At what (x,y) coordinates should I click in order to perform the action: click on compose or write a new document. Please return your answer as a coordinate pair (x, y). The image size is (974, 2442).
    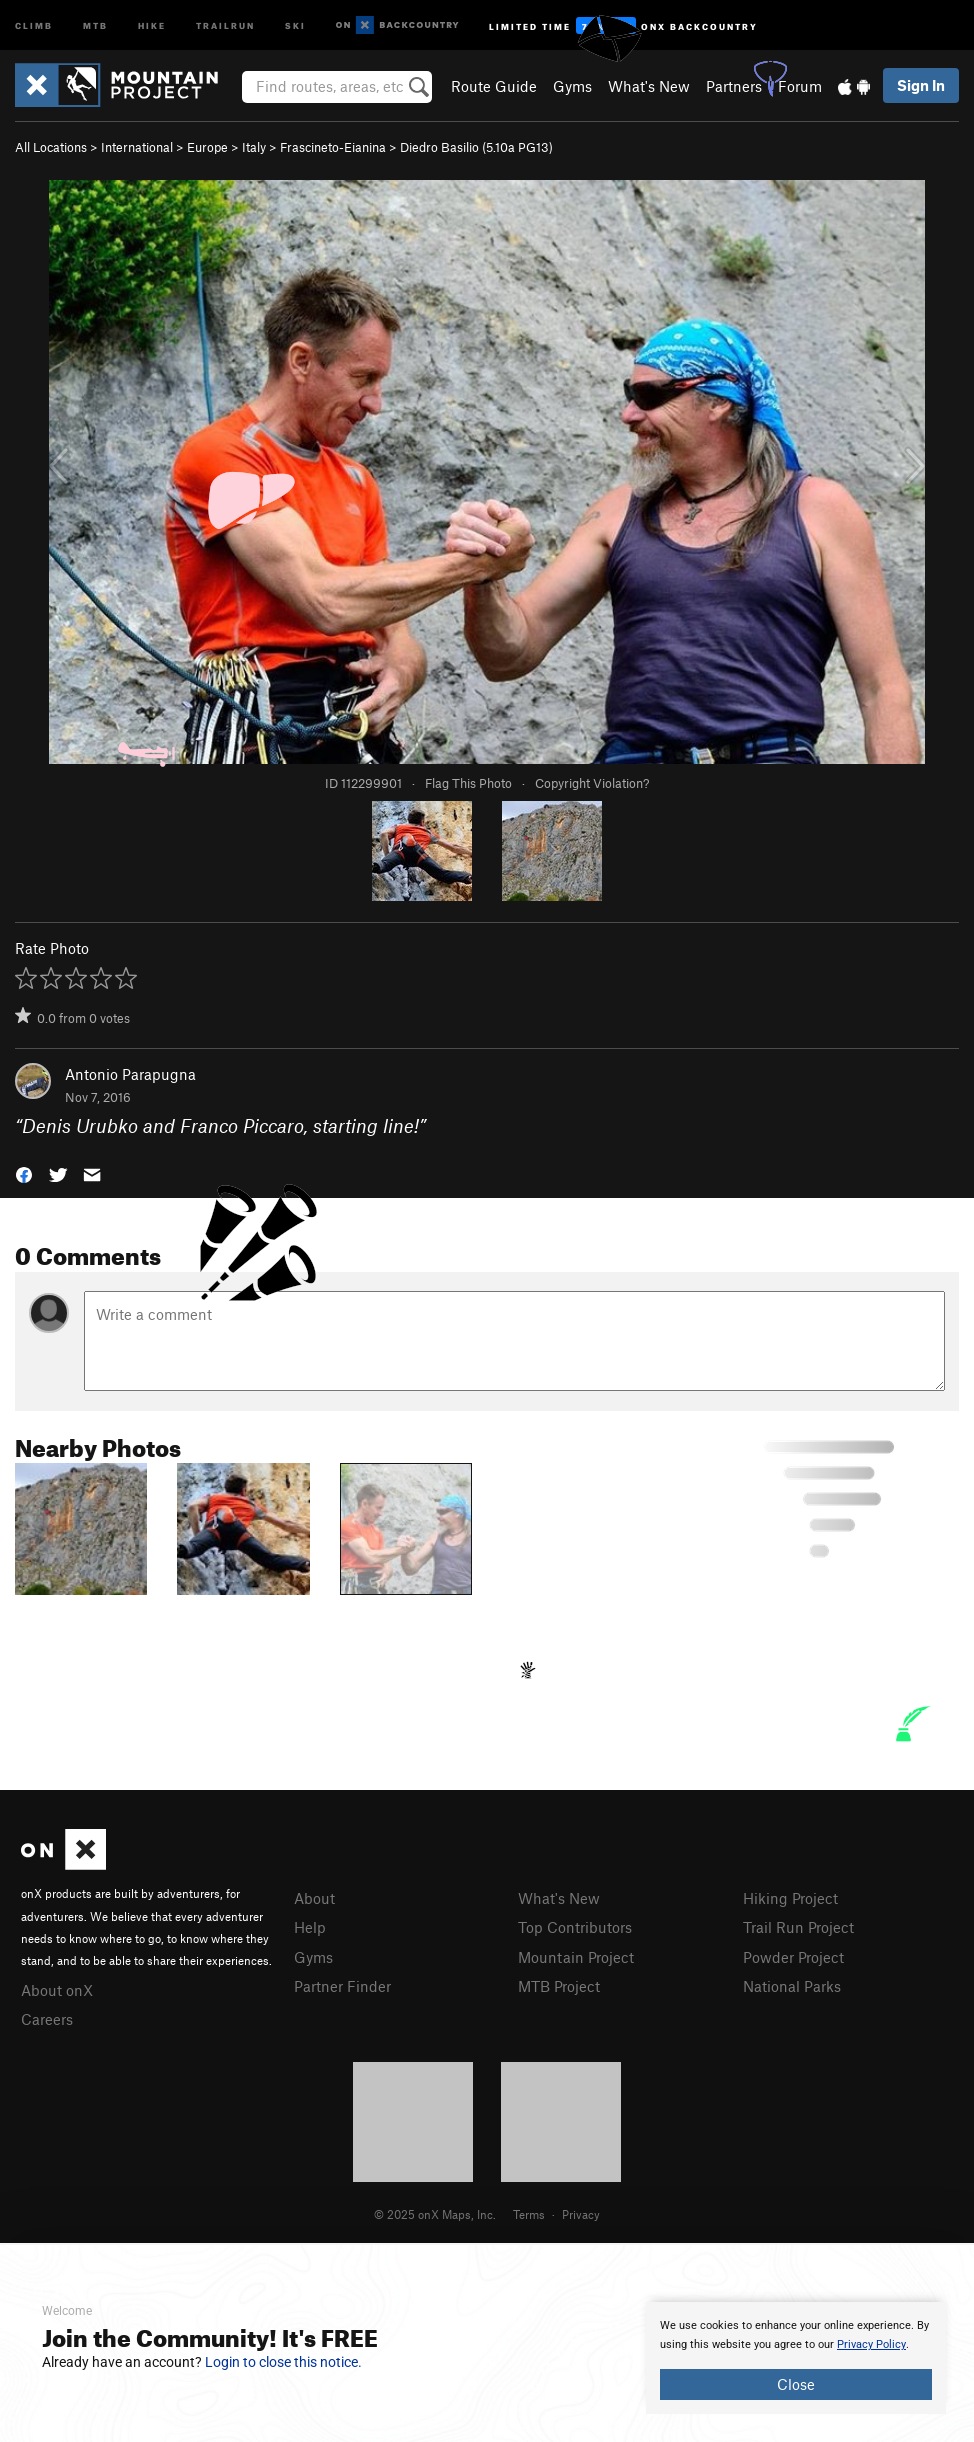
    Looking at the image, I should click on (913, 1724).